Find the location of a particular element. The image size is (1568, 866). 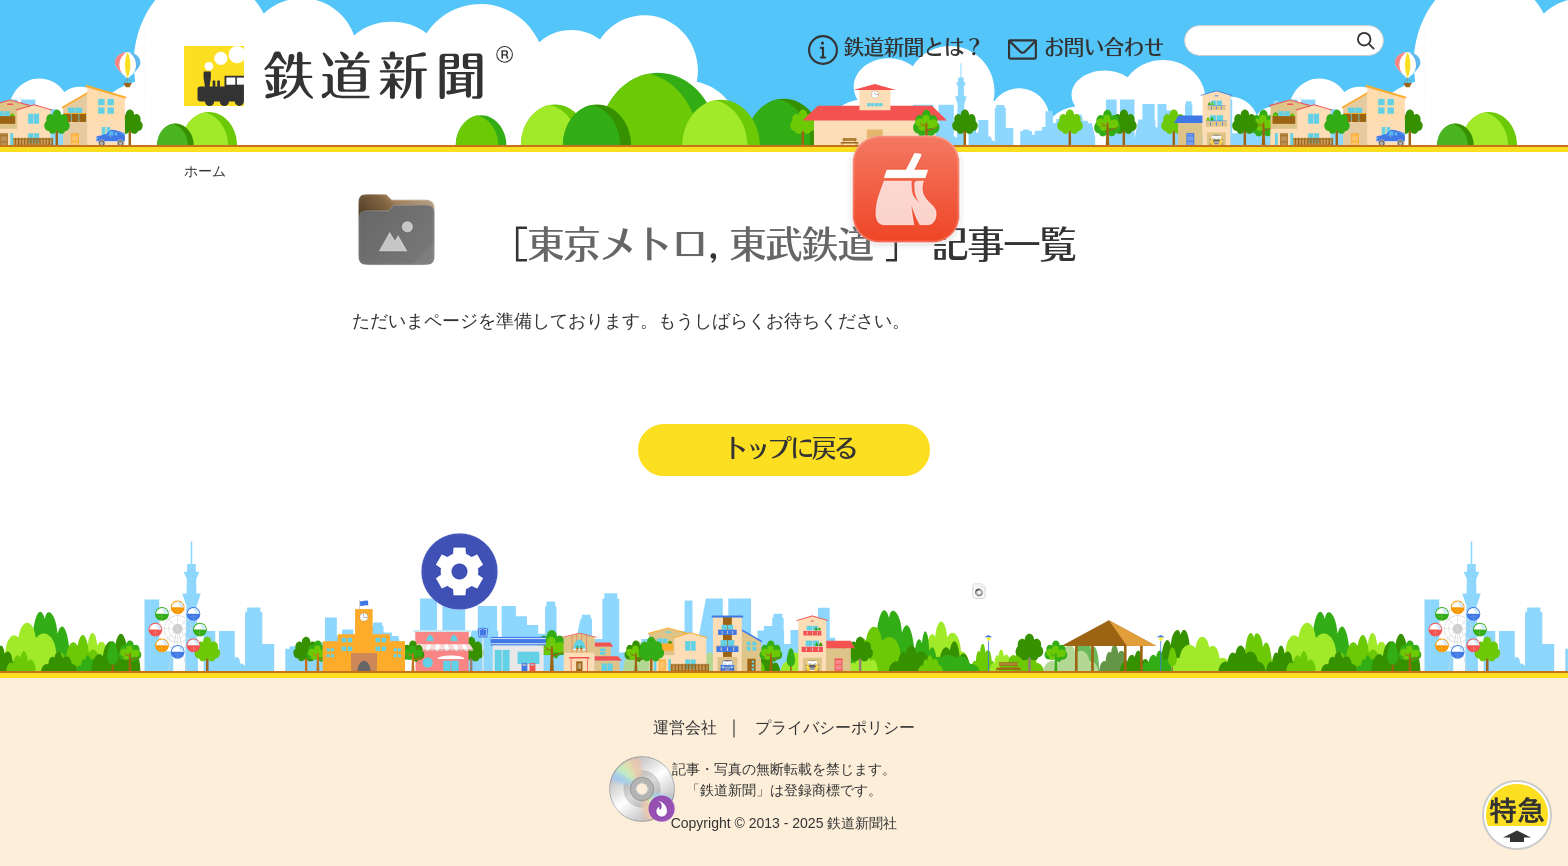

access privacy and storage cleanup settings is located at coordinates (906, 191).